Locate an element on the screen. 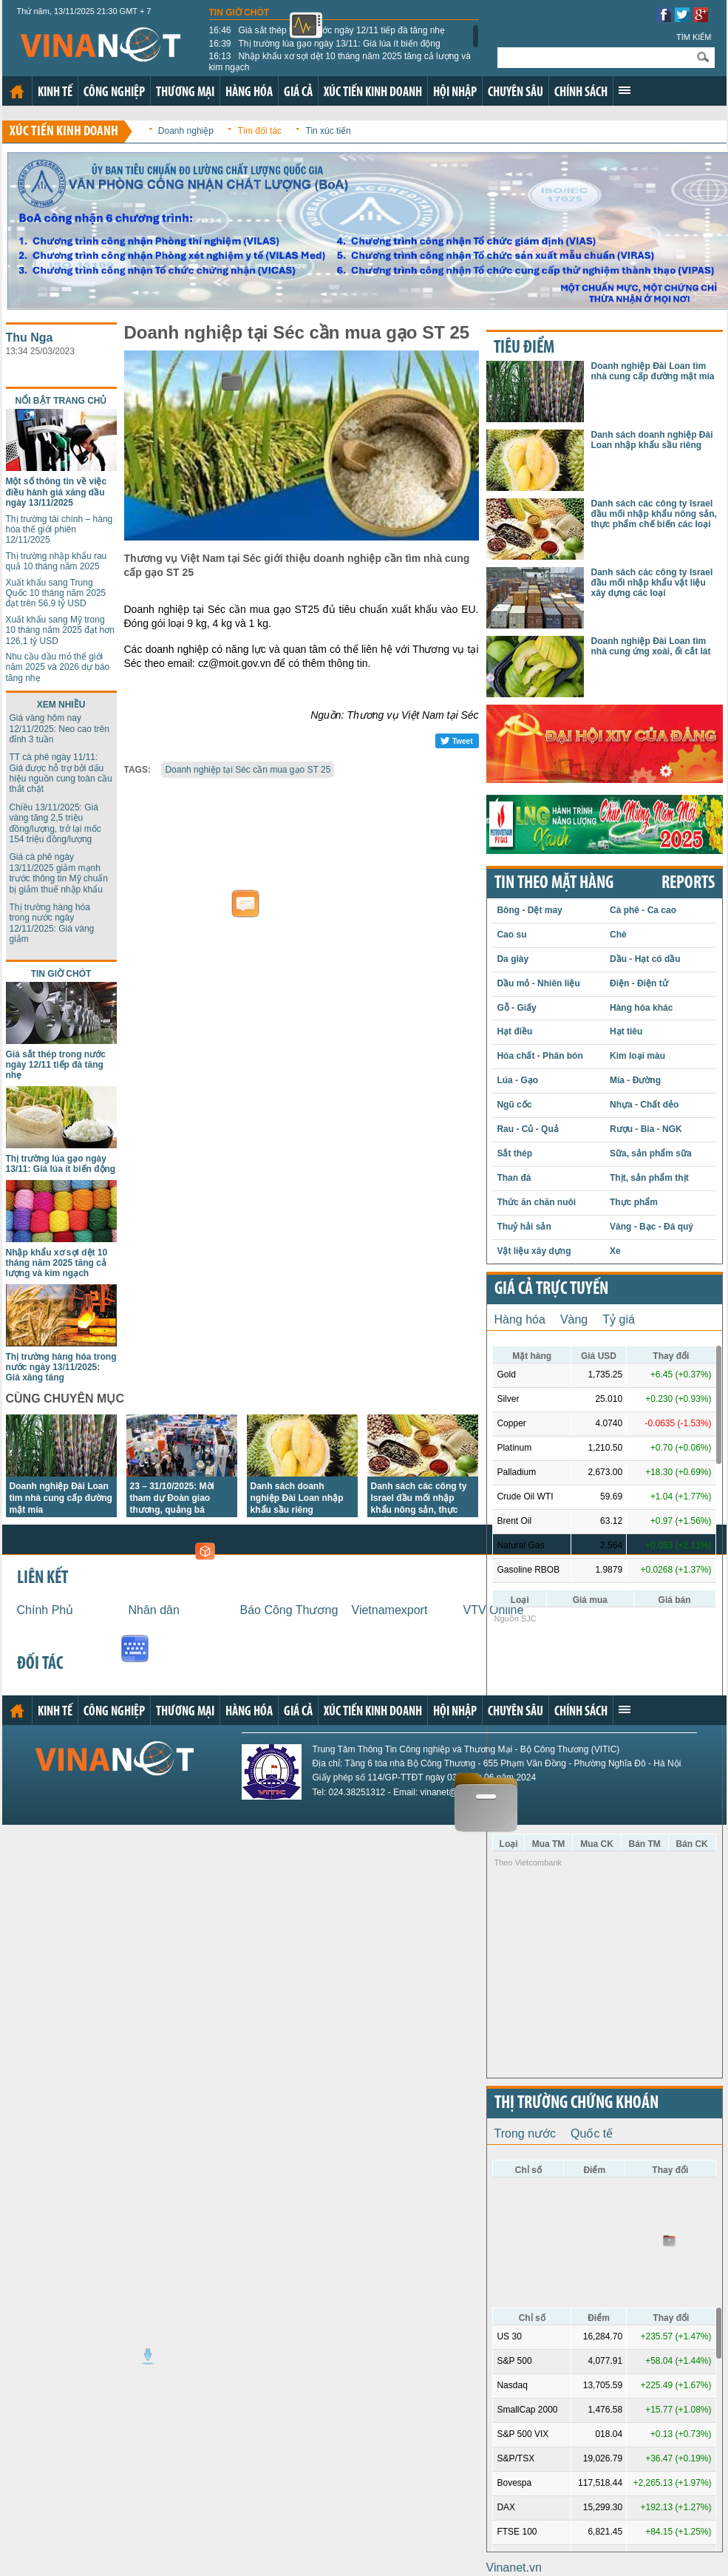  open system monitor application is located at coordinates (306, 25).